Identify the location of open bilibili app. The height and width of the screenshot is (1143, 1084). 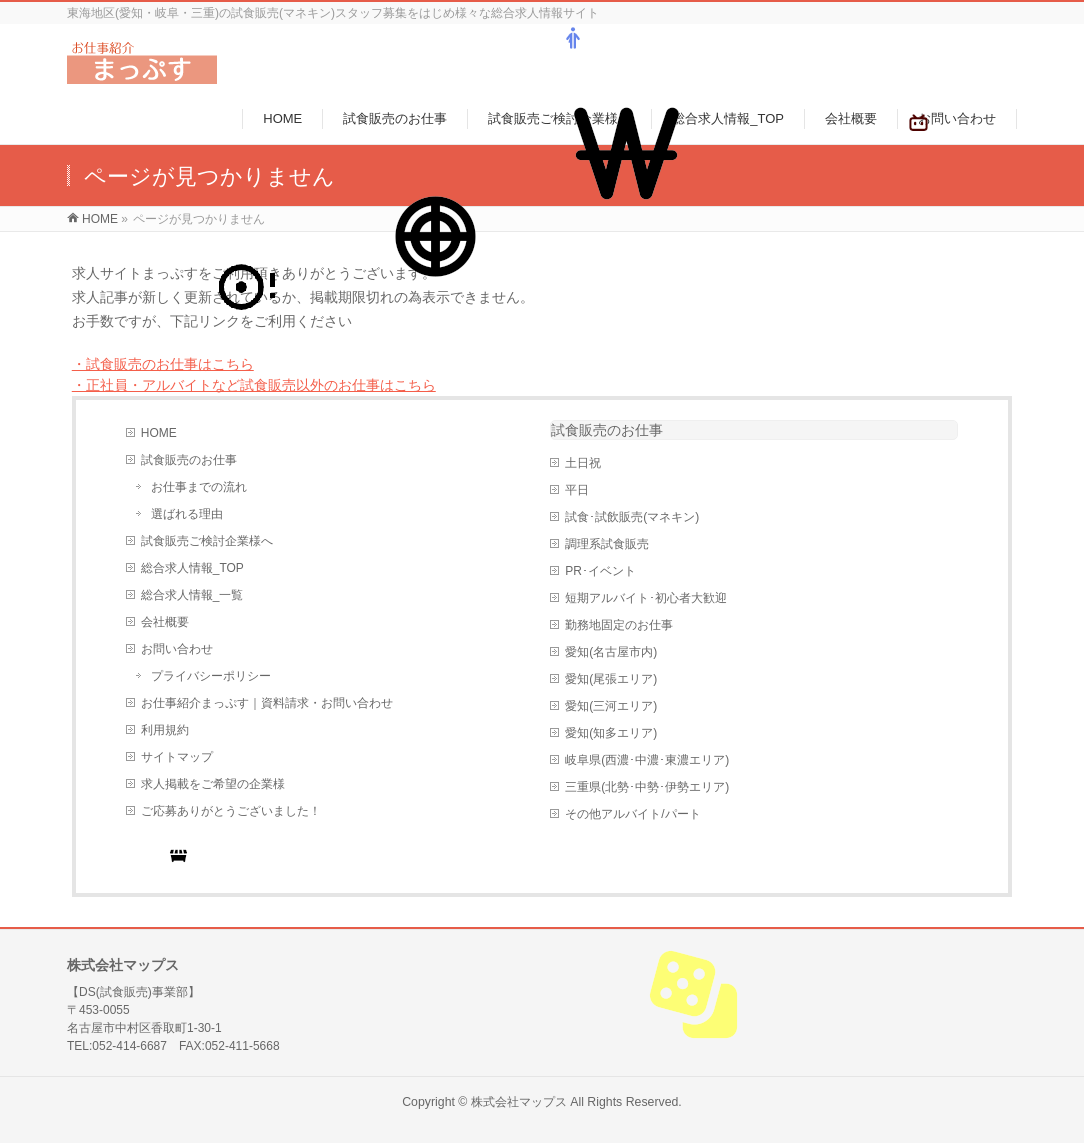
(918, 123).